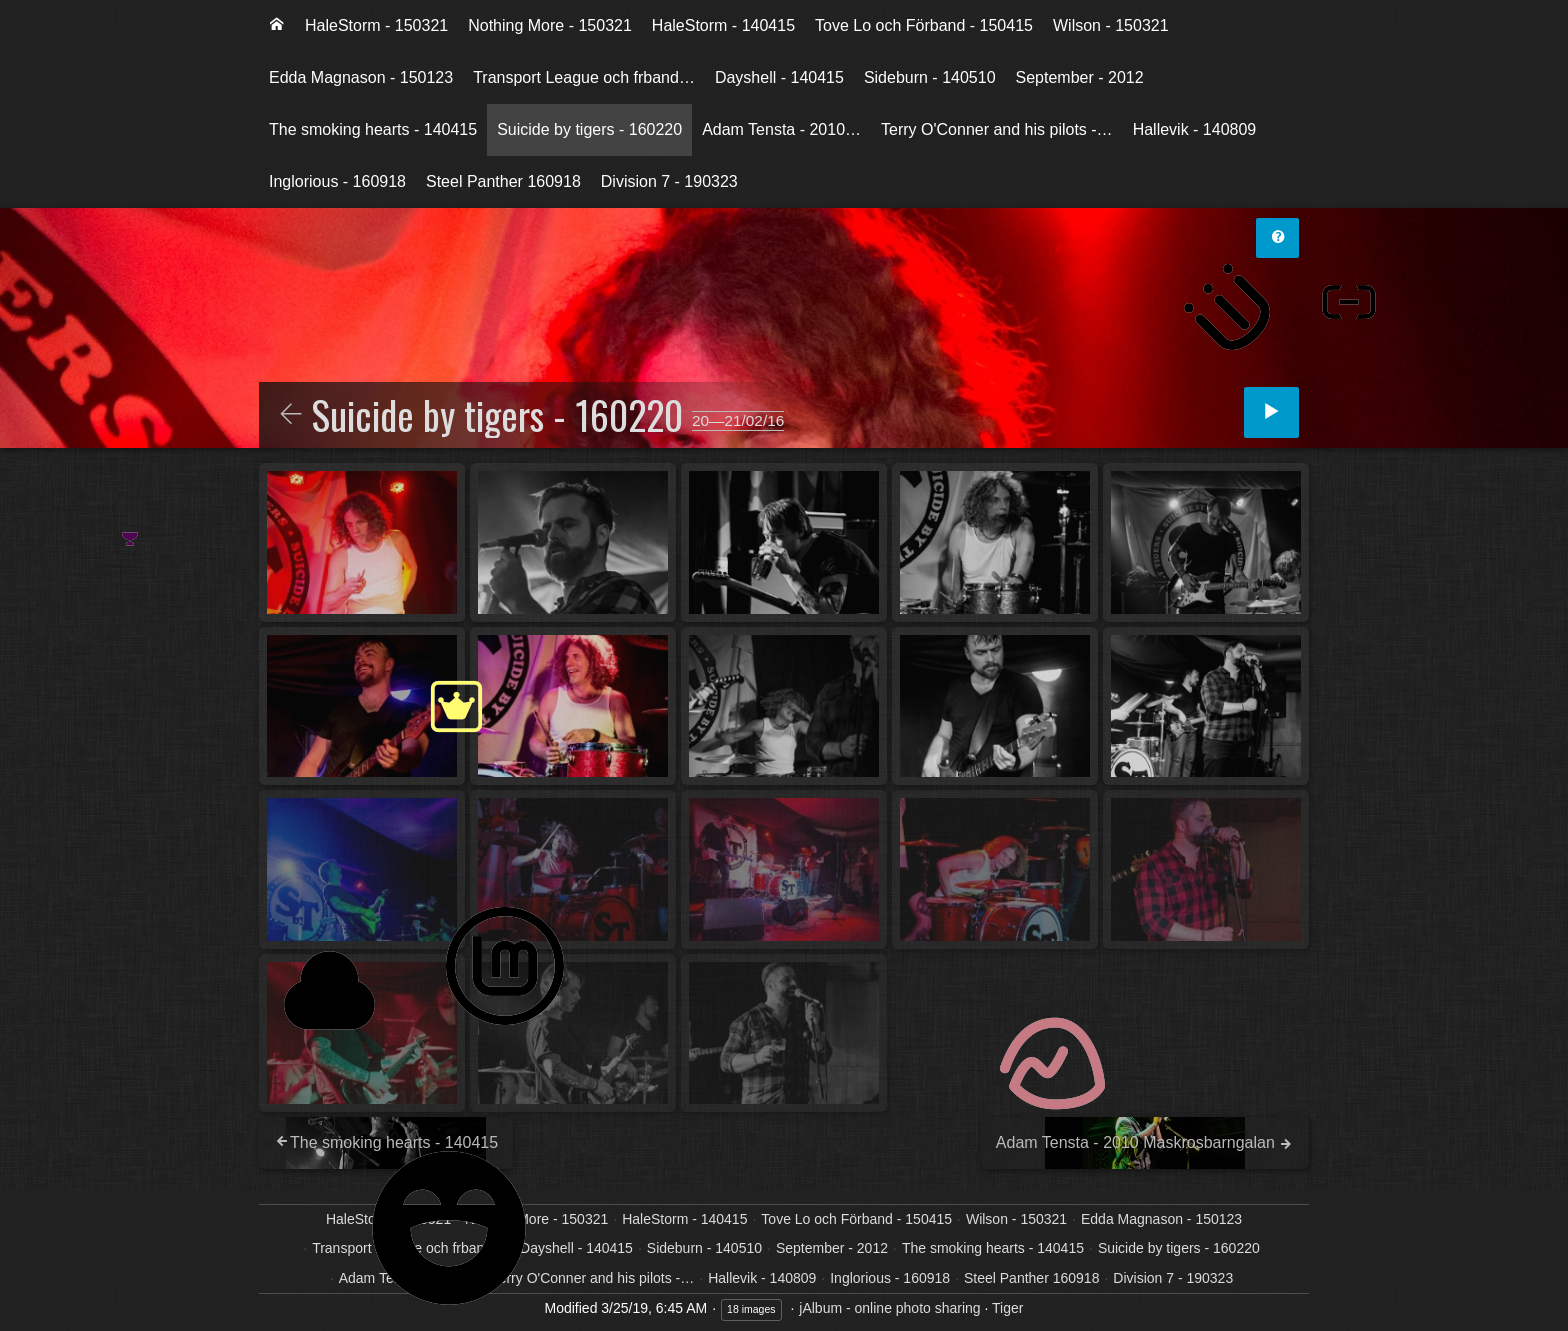  What do you see at coordinates (456, 706) in the screenshot?
I see `web awesome brand logo` at bounding box center [456, 706].